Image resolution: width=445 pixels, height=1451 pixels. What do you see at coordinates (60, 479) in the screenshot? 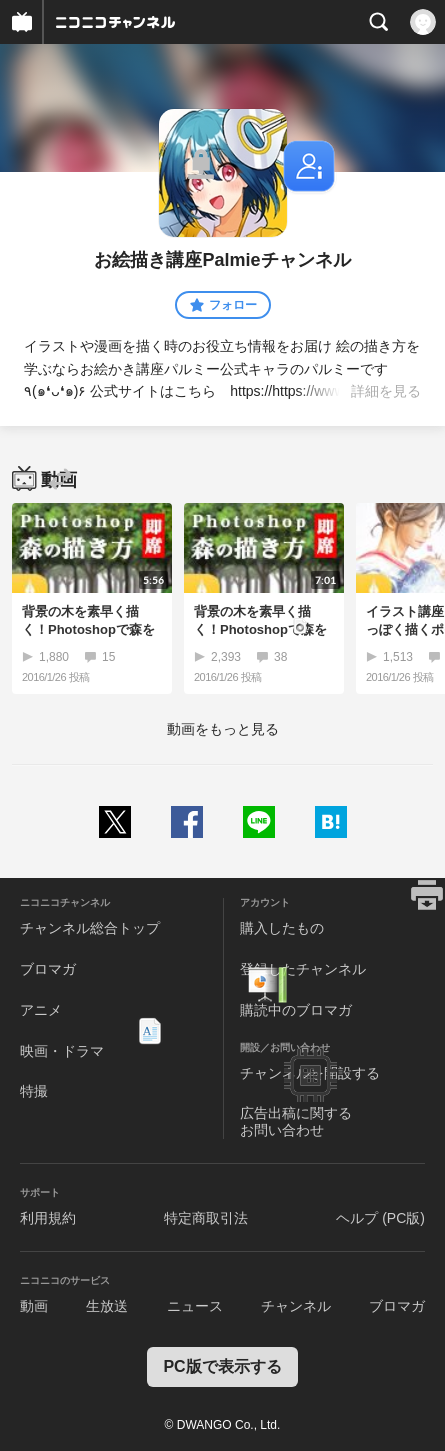
I see `indicates active network data transfer` at bounding box center [60, 479].